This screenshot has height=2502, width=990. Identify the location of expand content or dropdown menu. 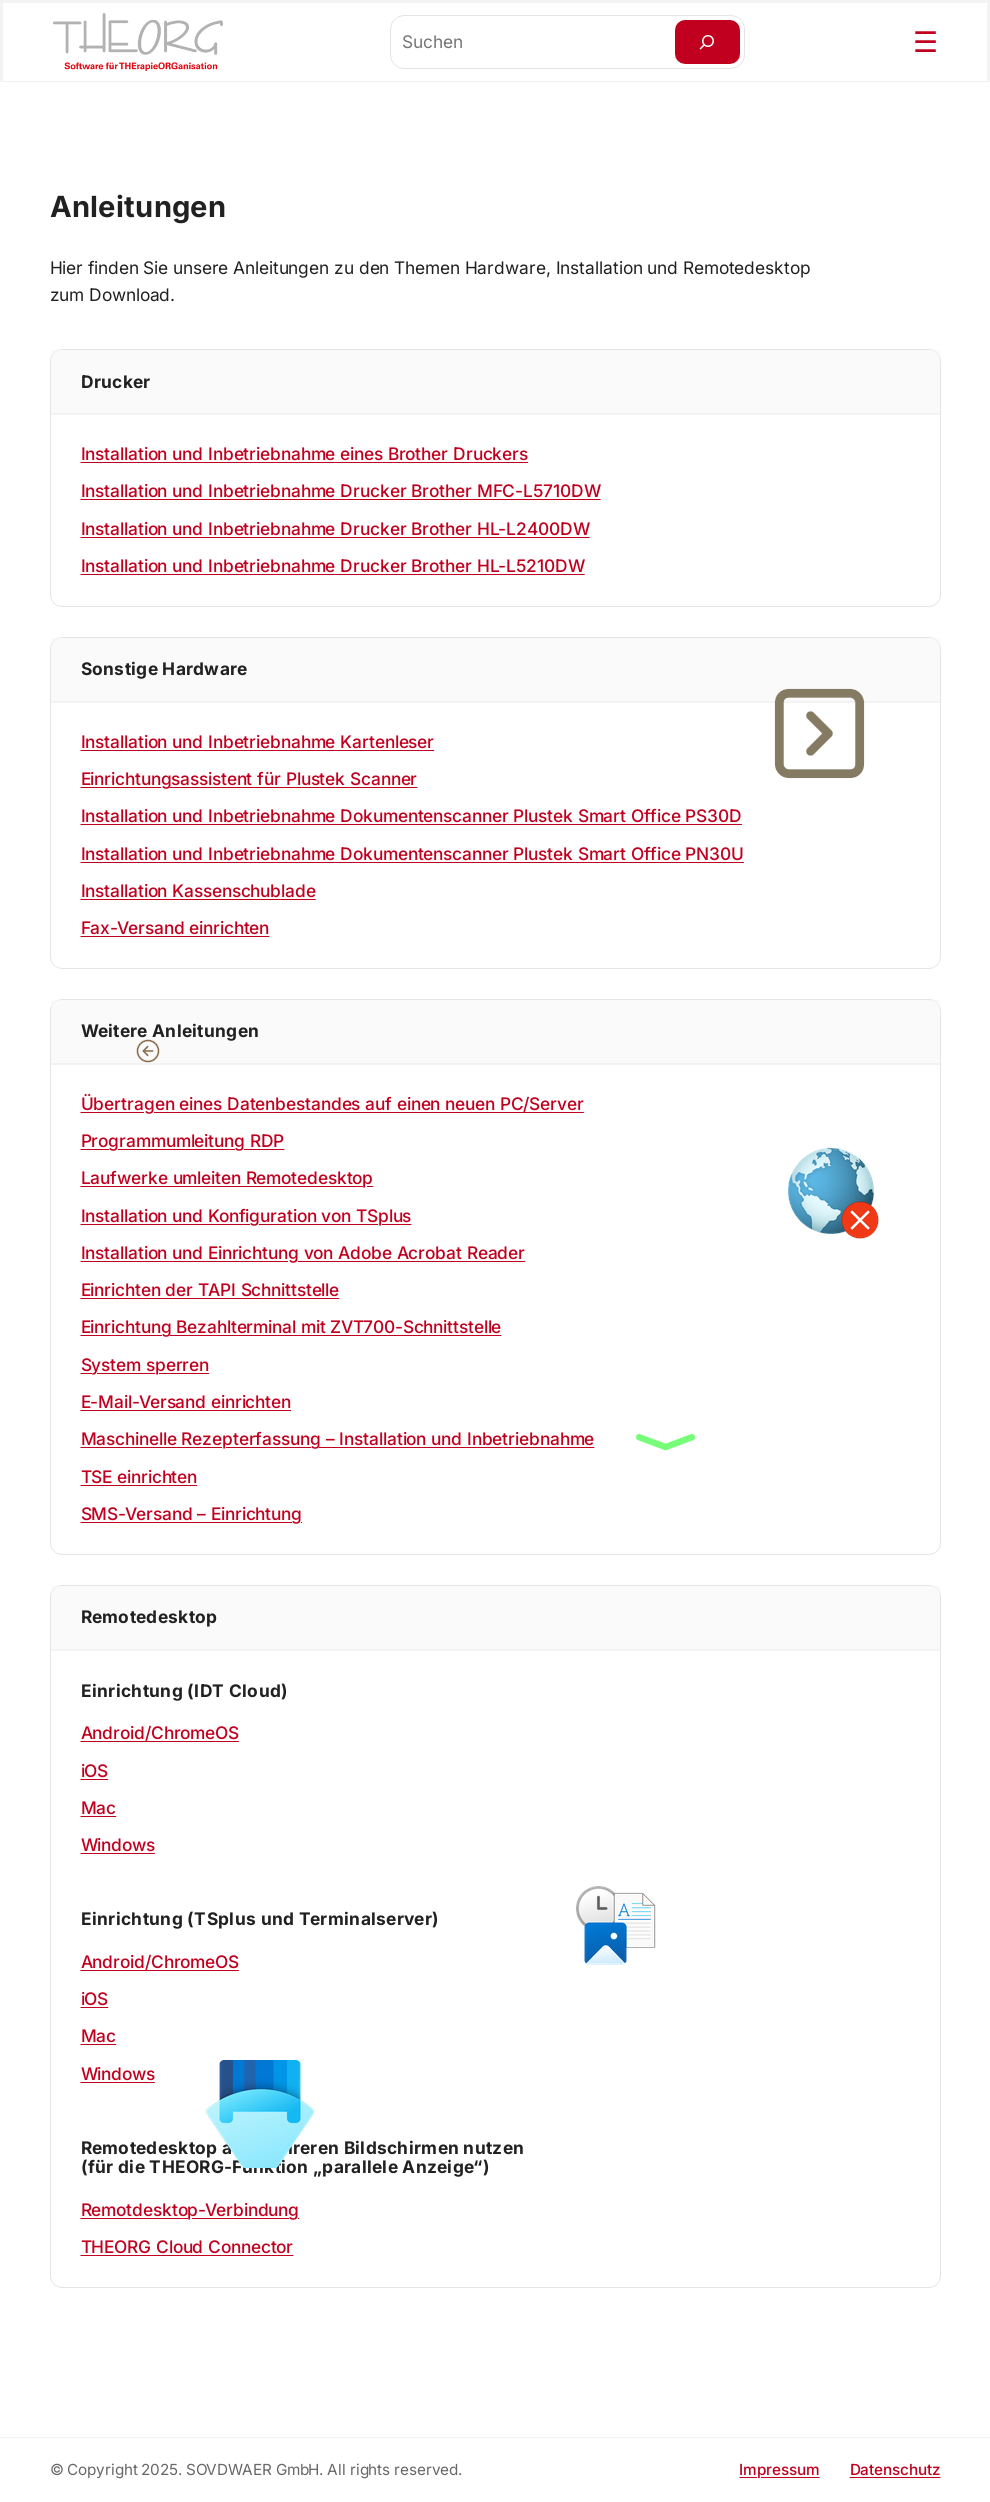
(665, 1440).